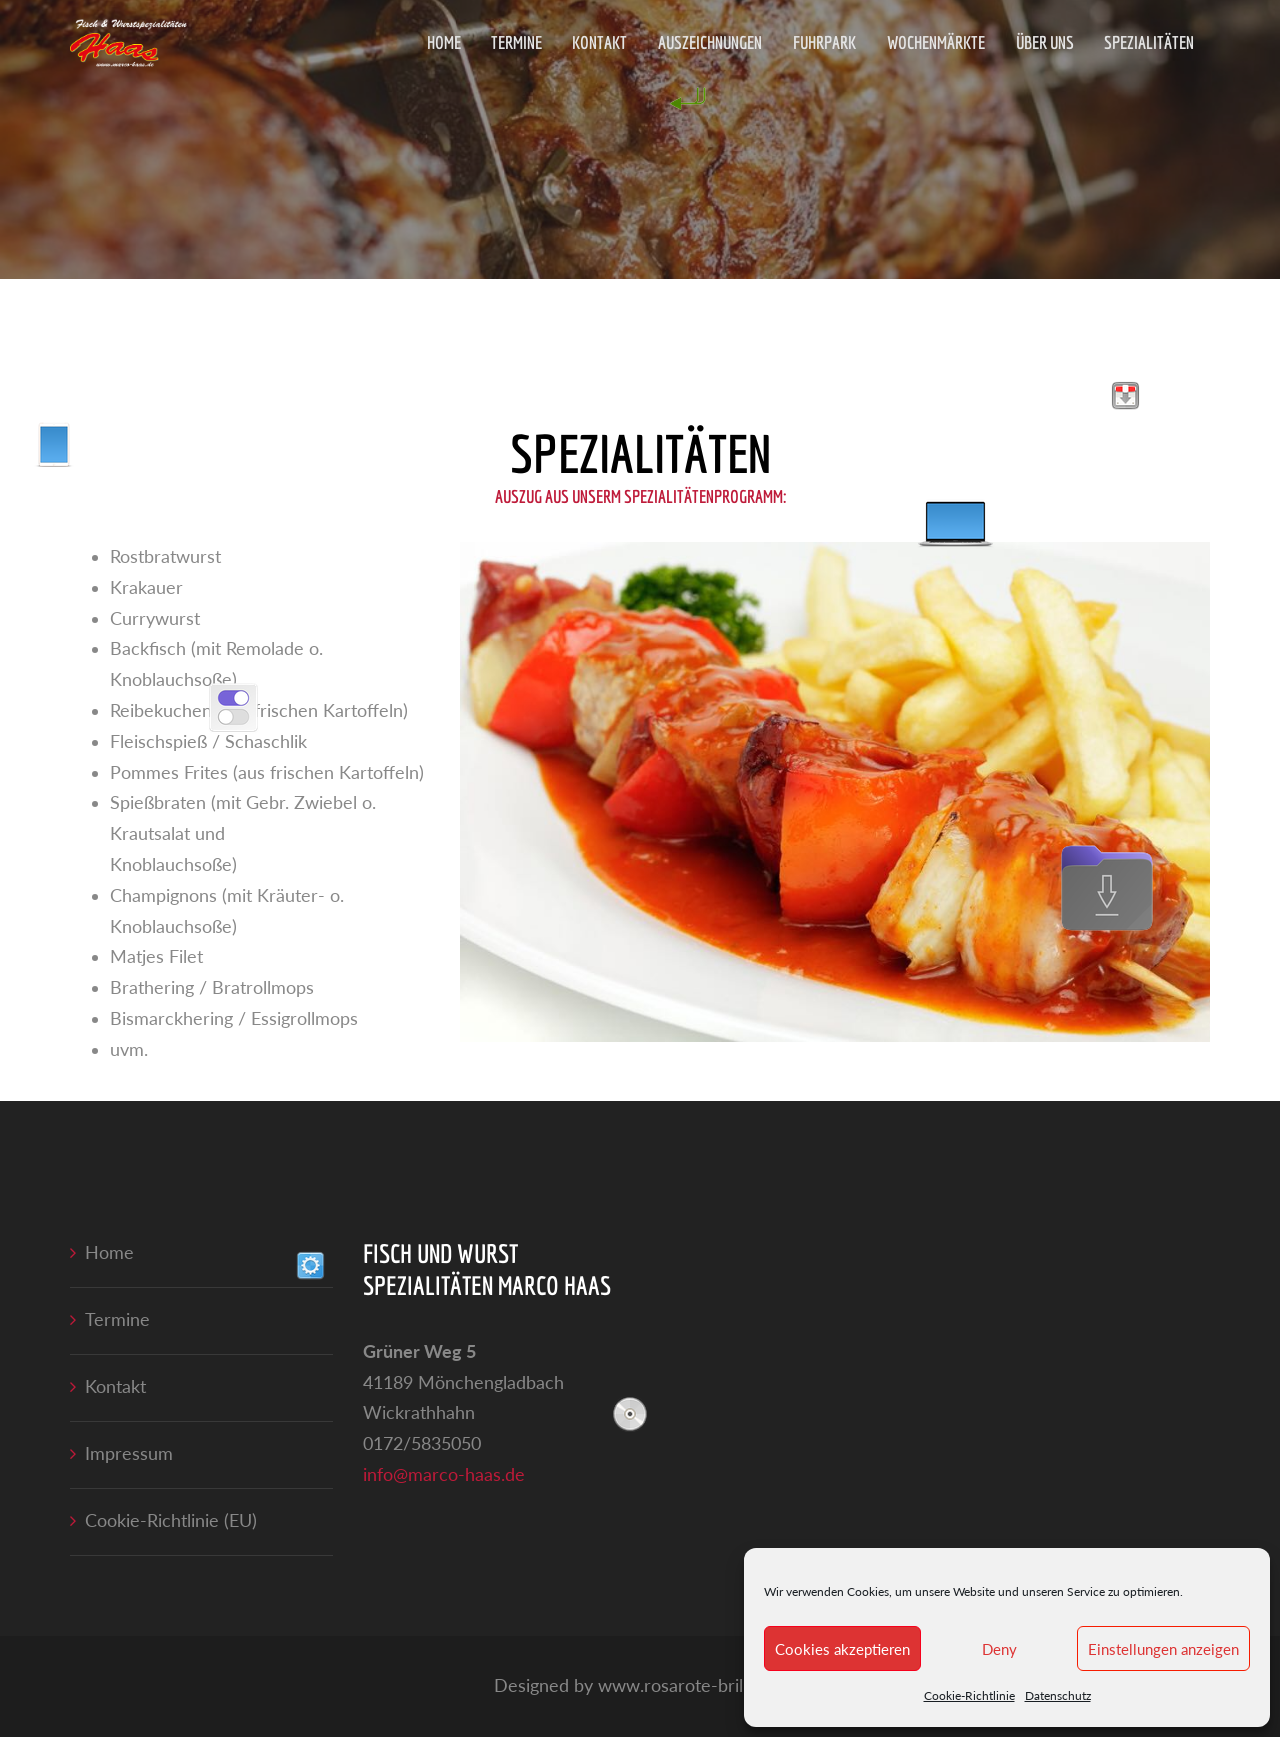 The width and height of the screenshot is (1280, 1737). Describe the element at coordinates (1125, 395) in the screenshot. I see `open Transmission BitTorrent client` at that location.